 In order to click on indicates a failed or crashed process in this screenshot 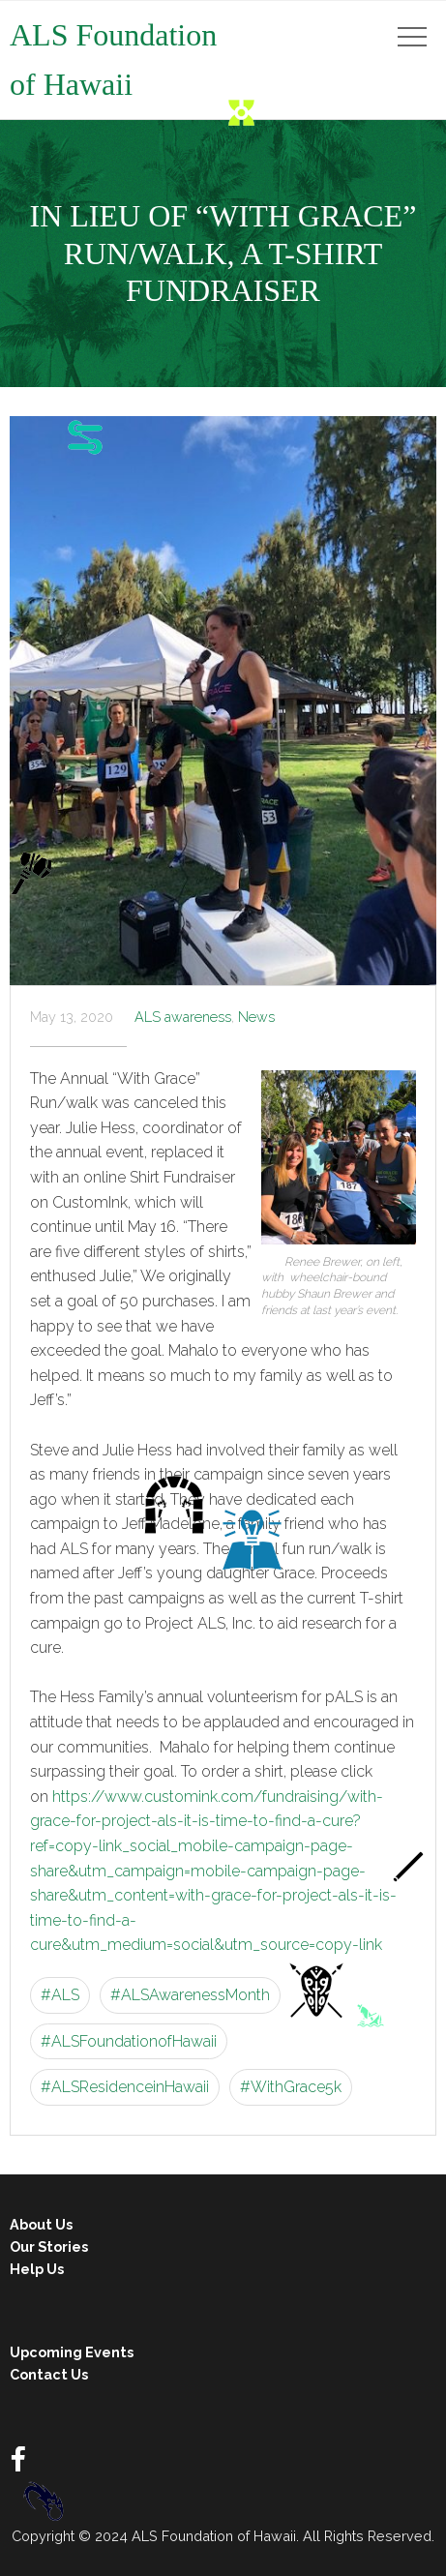, I will do `click(371, 2014)`.